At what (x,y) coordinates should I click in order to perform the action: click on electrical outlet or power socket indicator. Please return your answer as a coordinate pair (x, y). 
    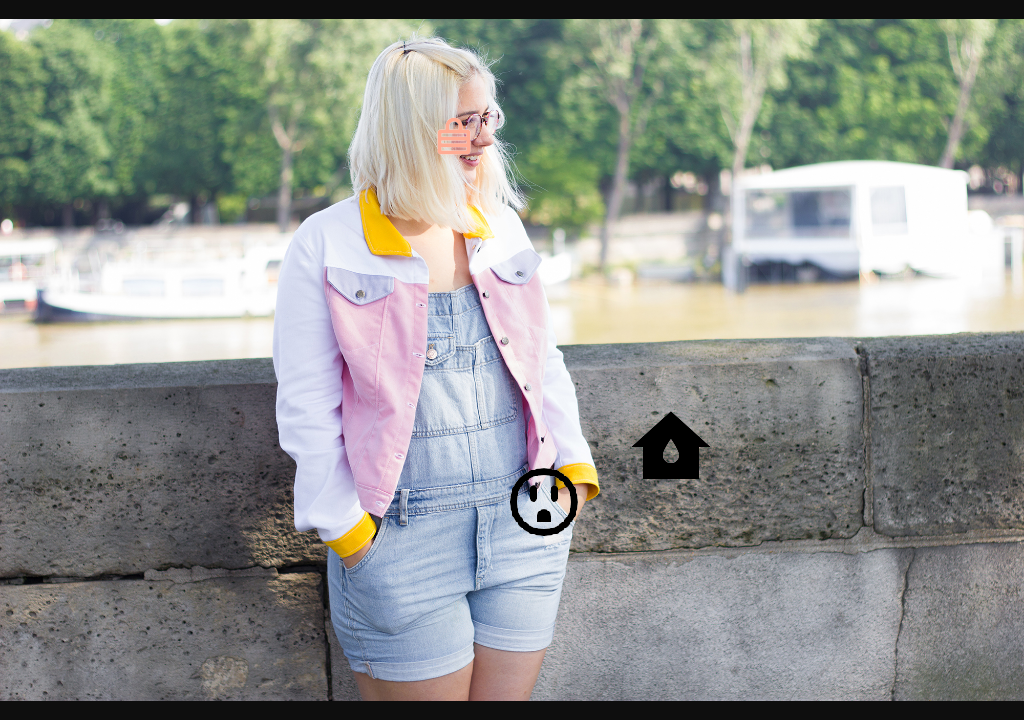
    Looking at the image, I should click on (544, 502).